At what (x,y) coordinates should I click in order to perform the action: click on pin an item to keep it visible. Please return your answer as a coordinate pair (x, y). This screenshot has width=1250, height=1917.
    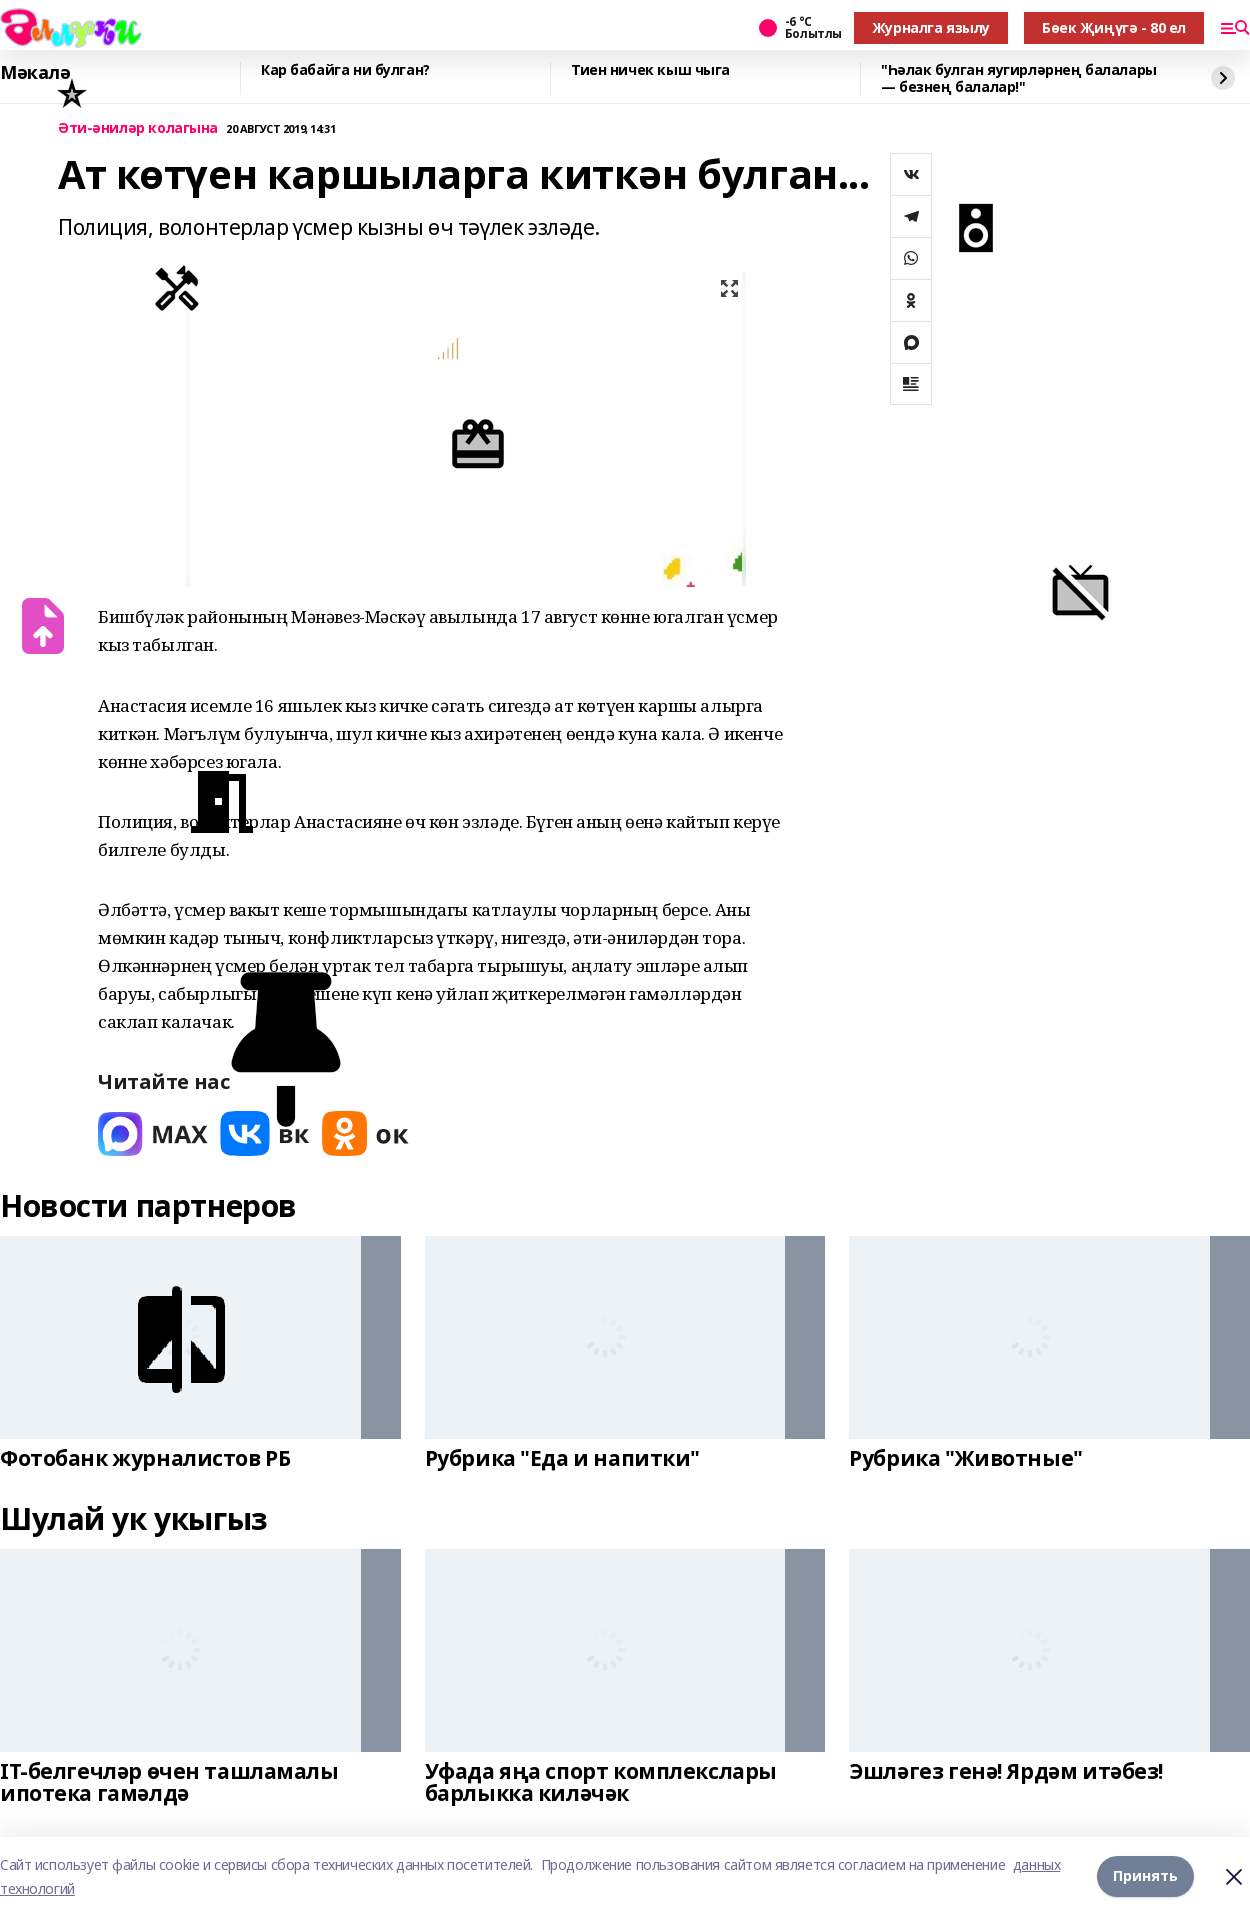
    Looking at the image, I should click on (286, 1045).